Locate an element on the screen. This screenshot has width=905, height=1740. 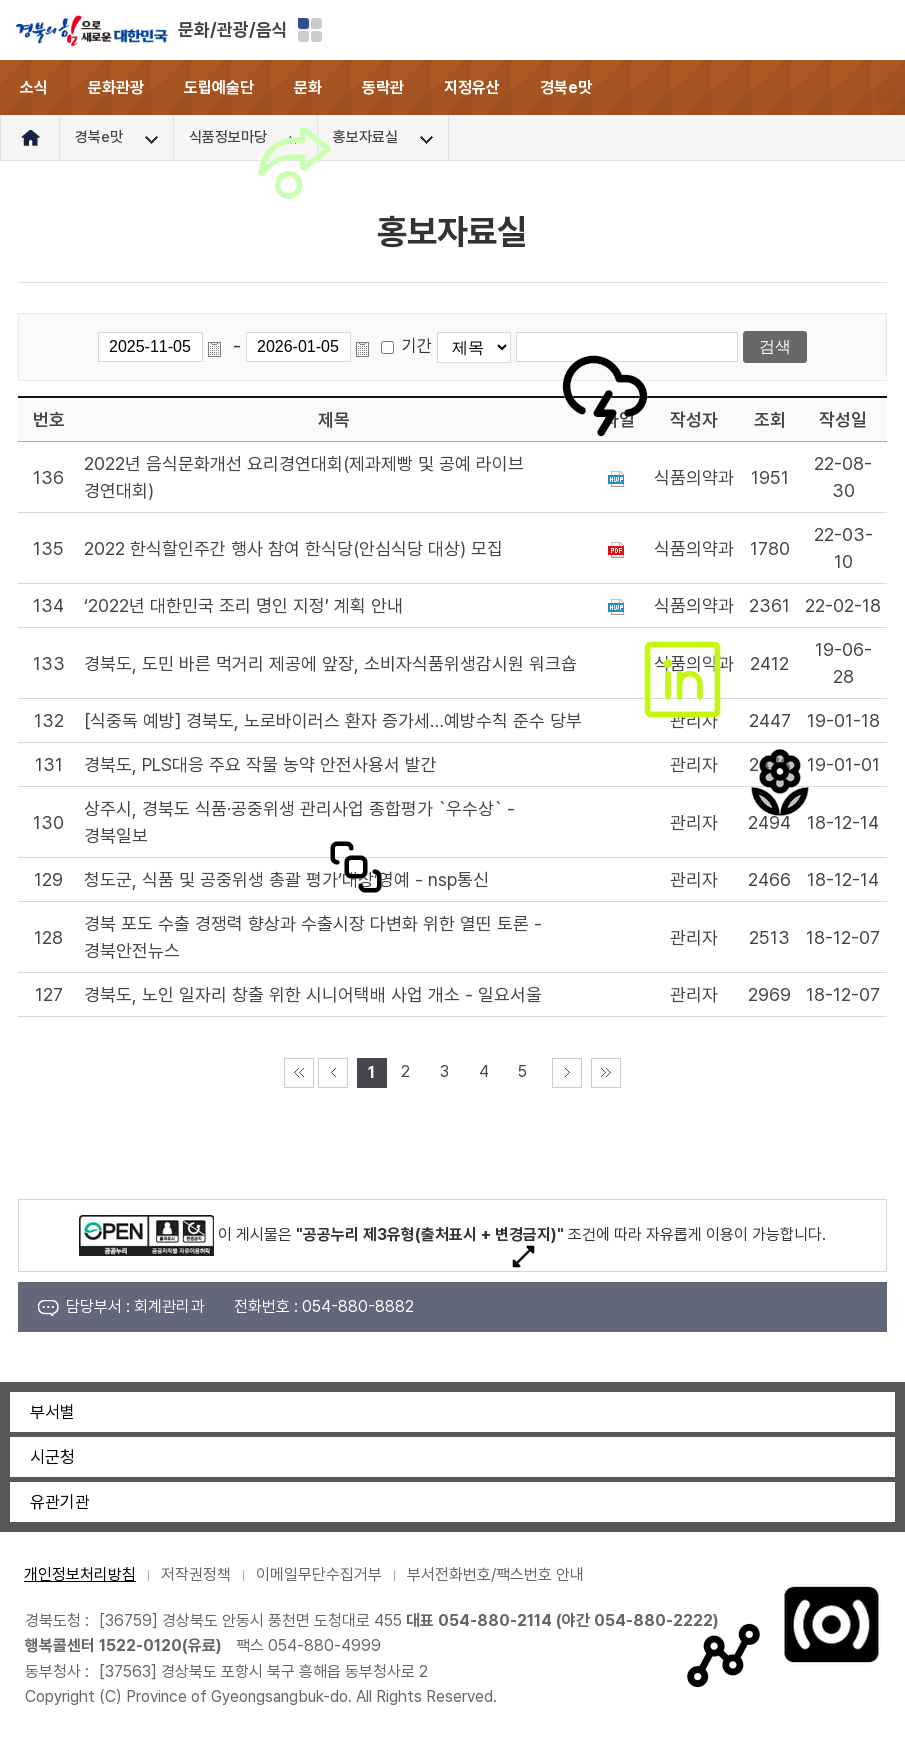
bring selected layer to front is located at coordinates (356, 867).